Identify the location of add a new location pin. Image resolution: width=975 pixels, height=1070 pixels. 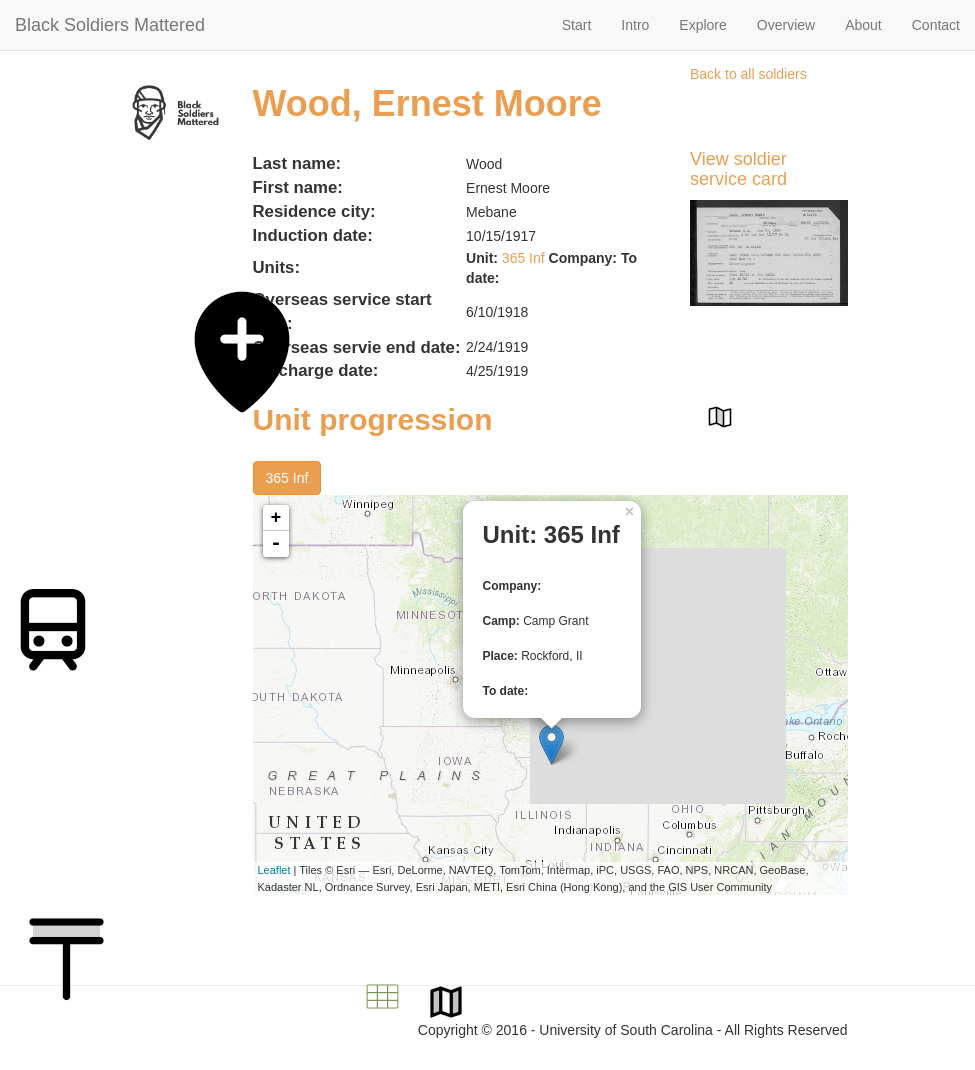
(242, 352).